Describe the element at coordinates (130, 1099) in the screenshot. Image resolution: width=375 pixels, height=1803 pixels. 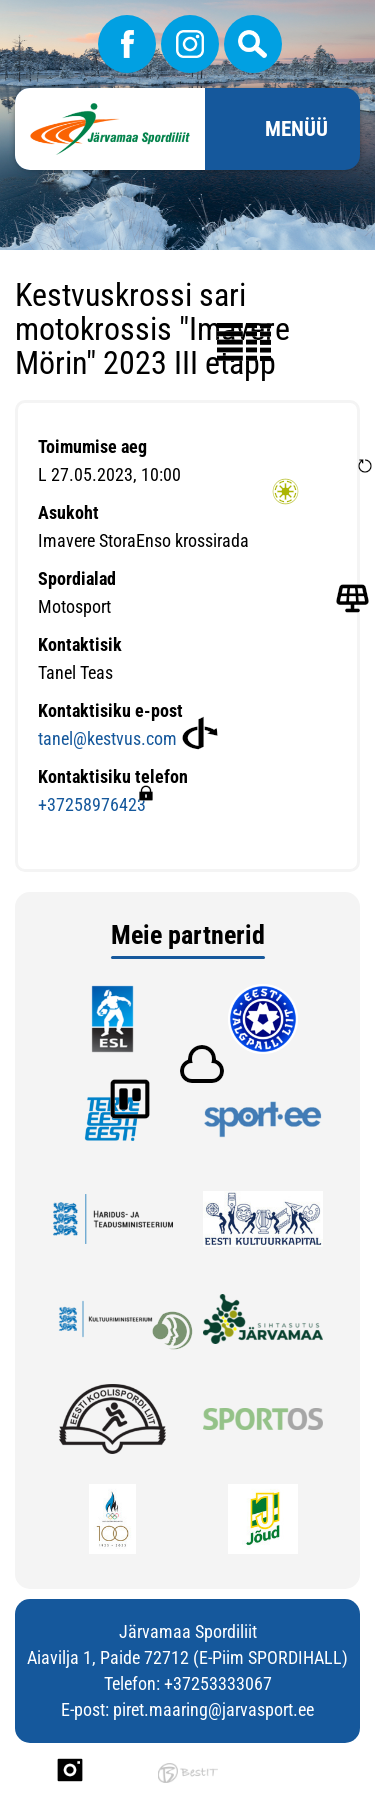
I see `open trello app` at that location.